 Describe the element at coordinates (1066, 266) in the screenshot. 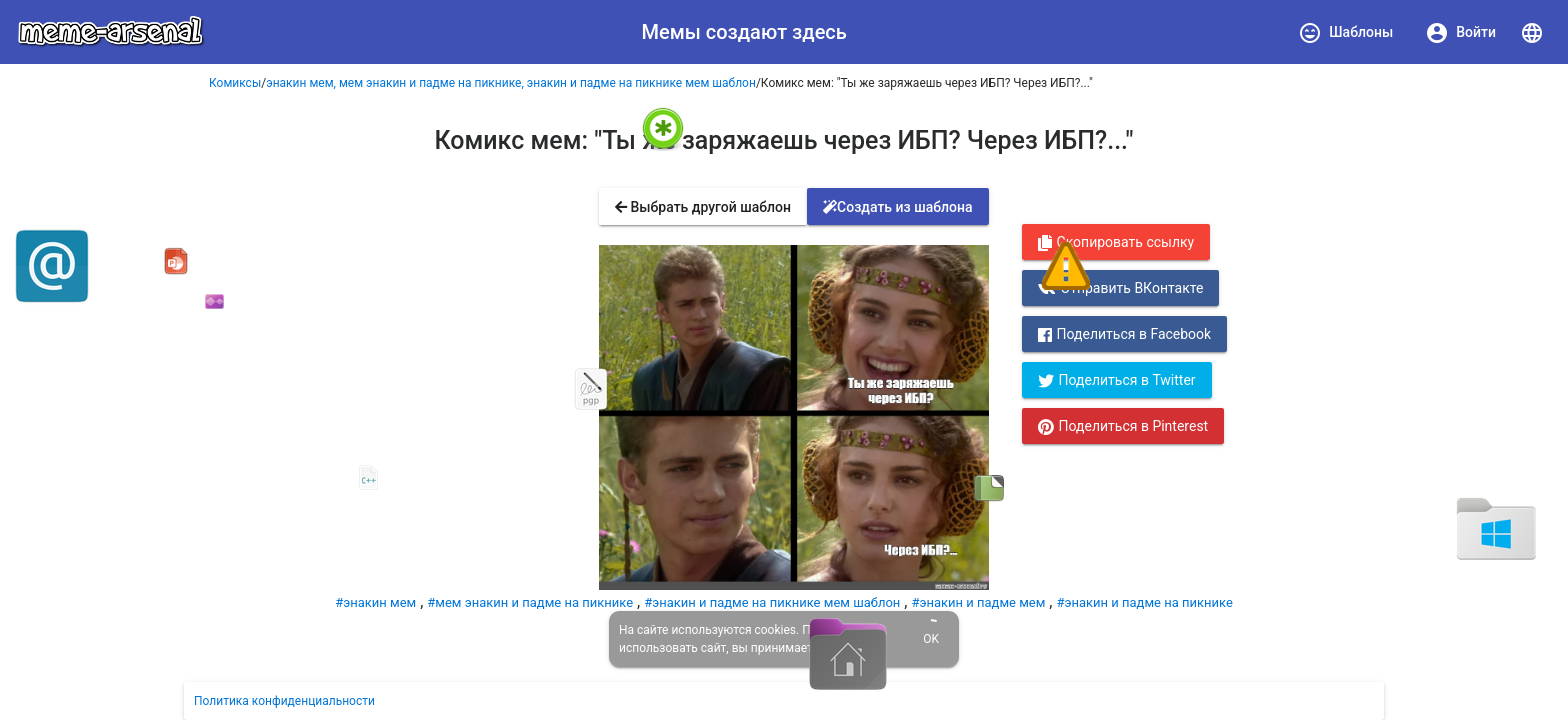

I see `indicates a OneDrive sync warning or issue` at that location.